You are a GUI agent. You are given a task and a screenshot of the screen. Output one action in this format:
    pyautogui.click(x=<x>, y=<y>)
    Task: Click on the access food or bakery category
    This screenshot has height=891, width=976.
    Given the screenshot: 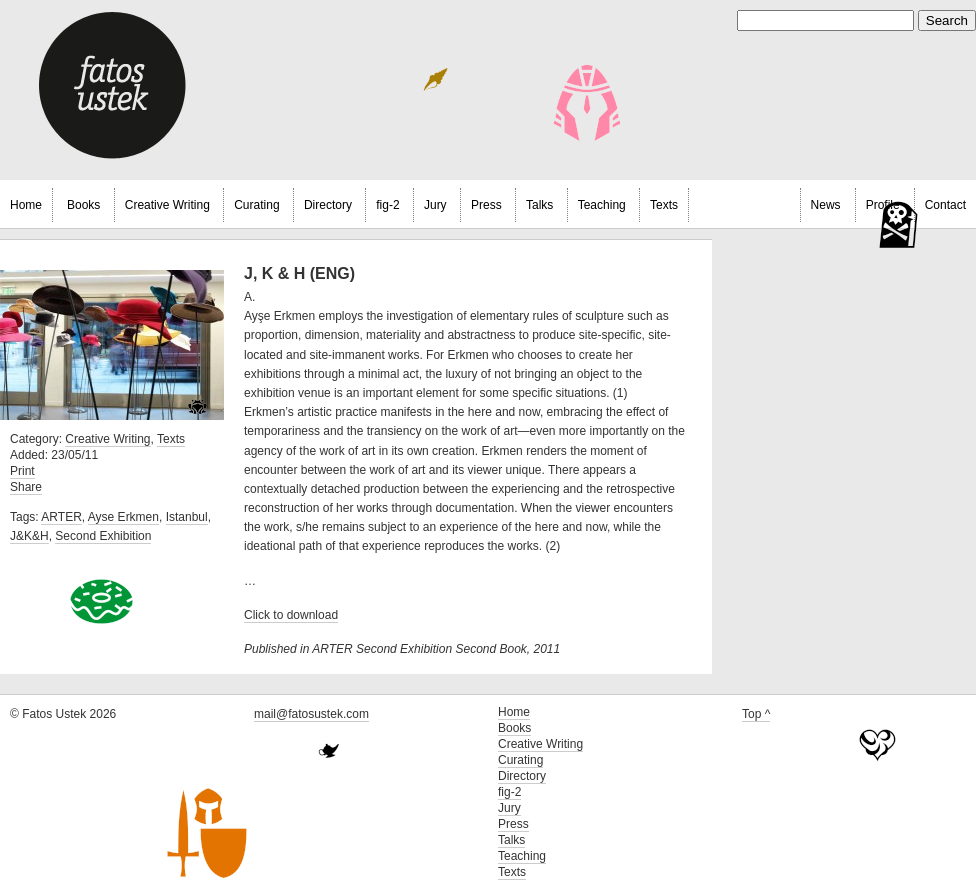 What is the action you would take?
    pyautogui.click(x=101, y=601)
    